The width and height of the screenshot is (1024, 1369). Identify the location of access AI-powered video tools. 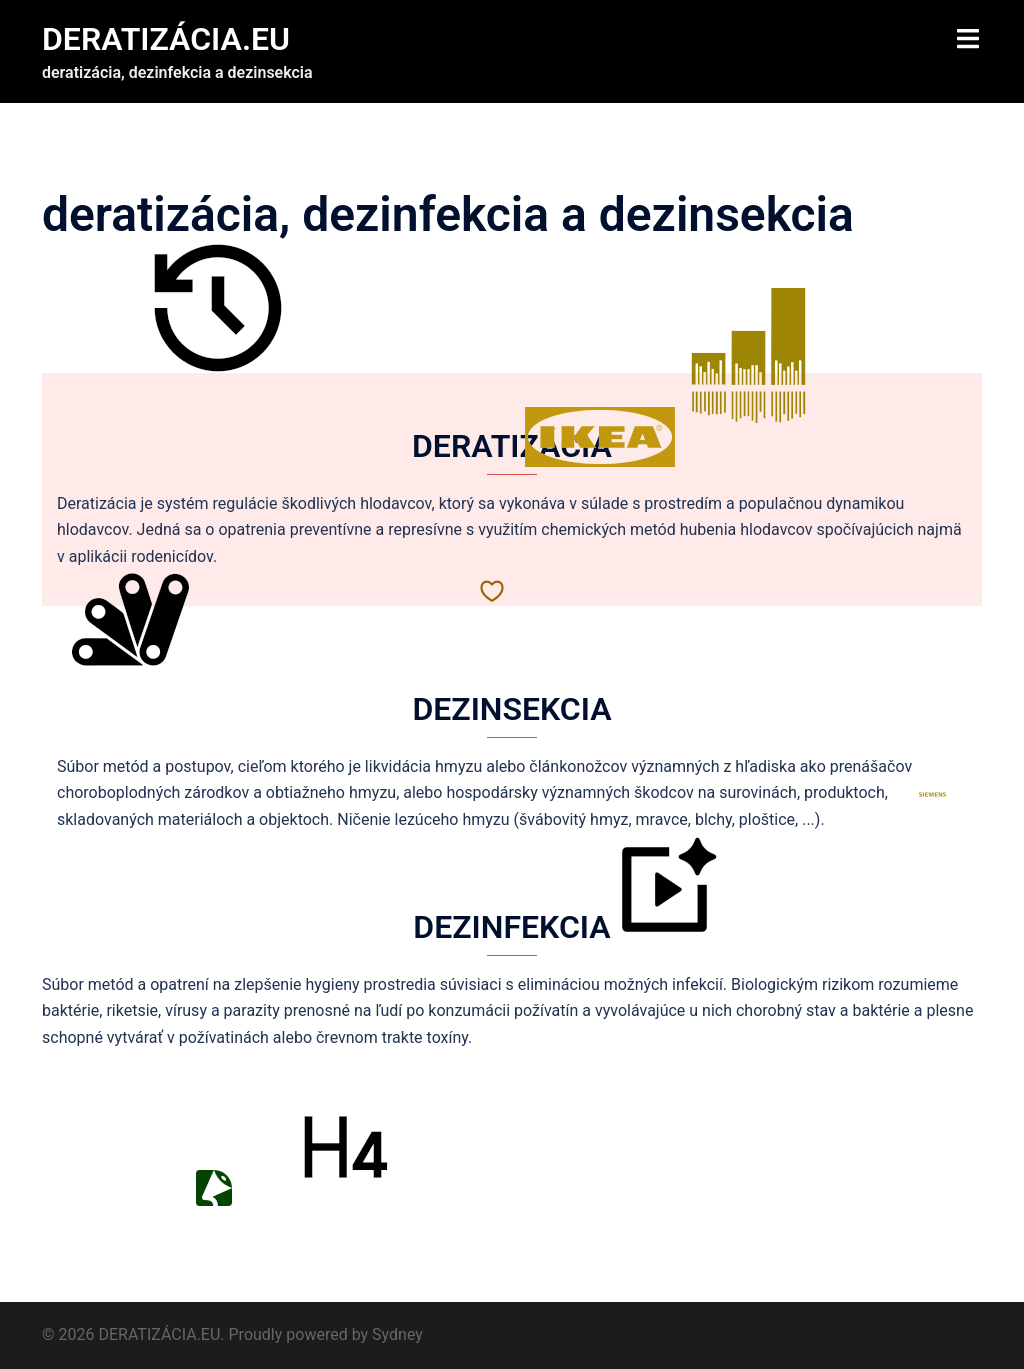
(664, 889).